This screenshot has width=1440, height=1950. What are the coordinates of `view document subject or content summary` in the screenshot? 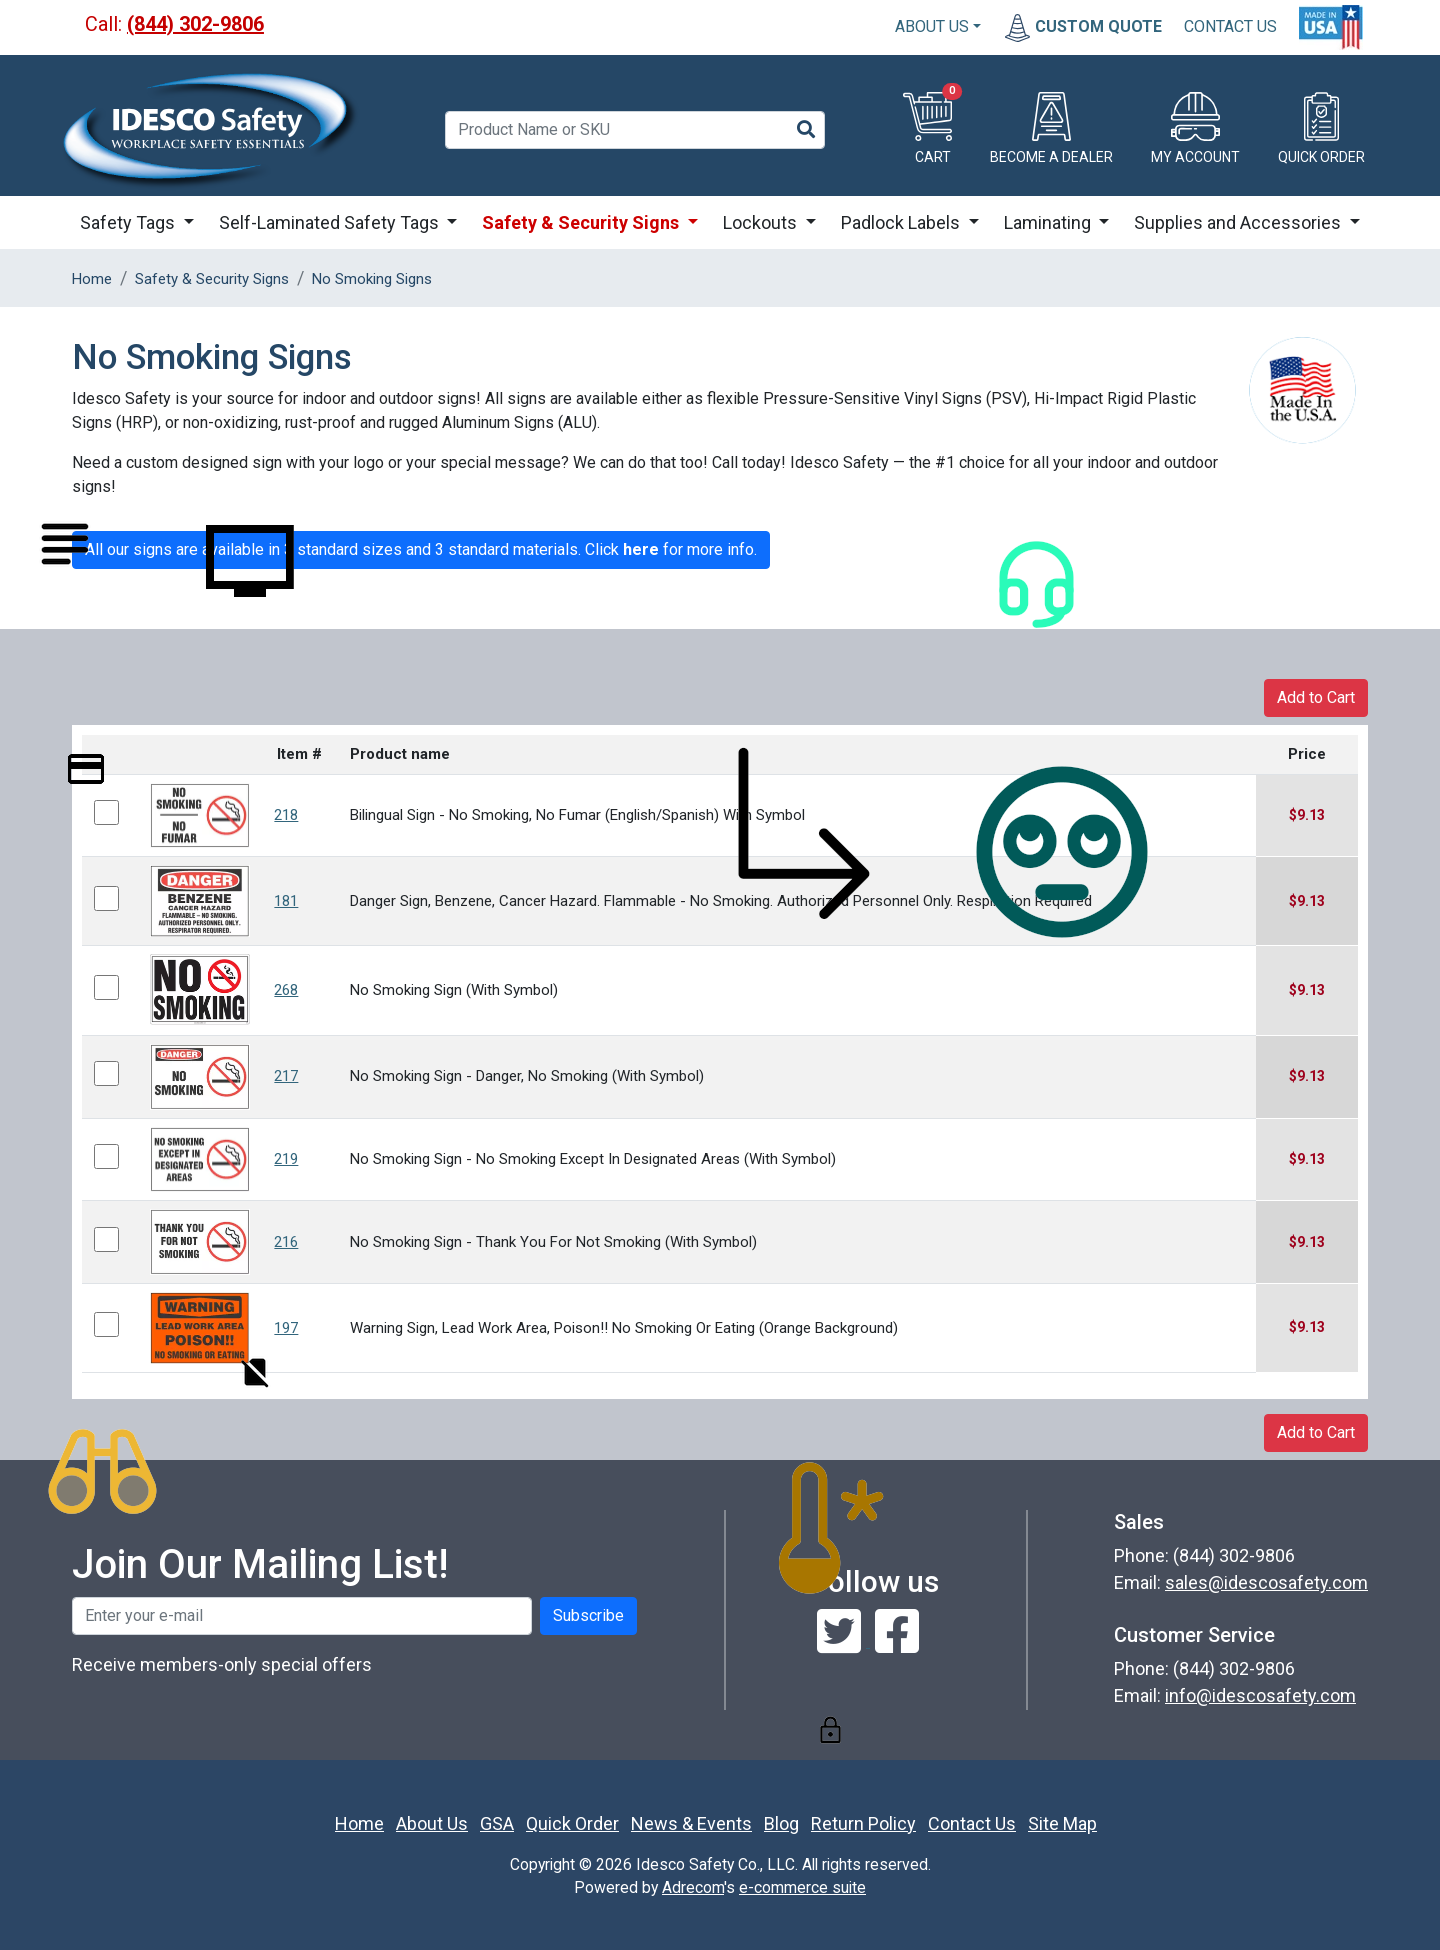 It's located at (65, 544).